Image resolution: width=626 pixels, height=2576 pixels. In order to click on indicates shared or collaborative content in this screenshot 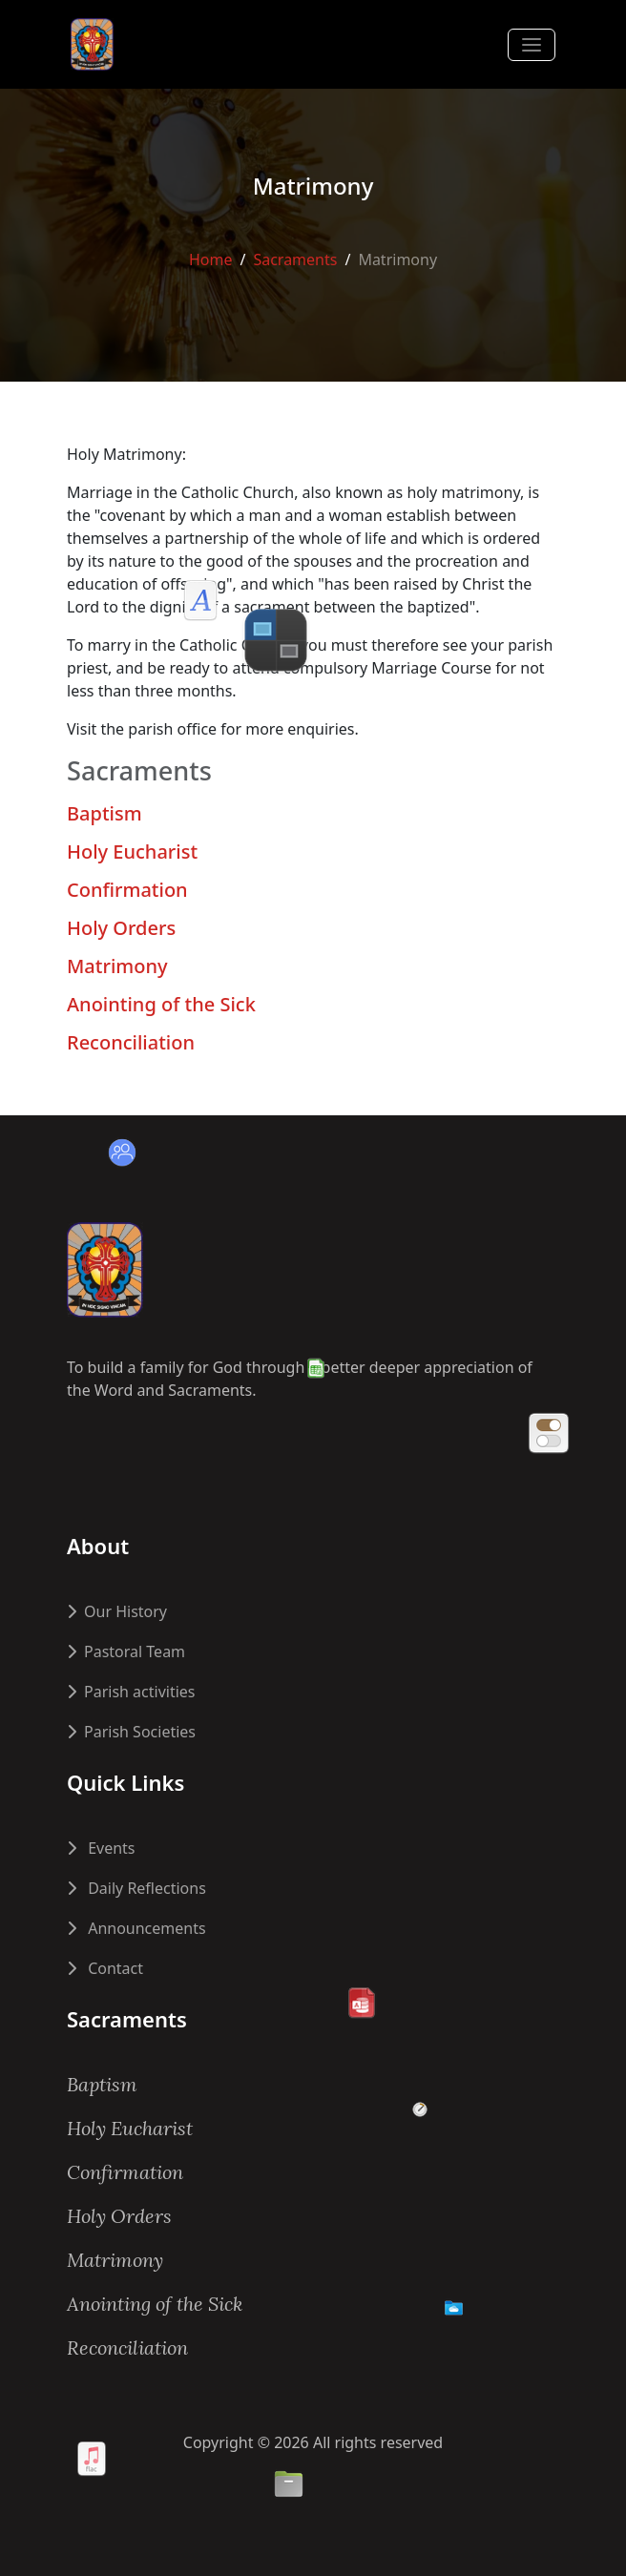, I will do `click(122, 1153)`.